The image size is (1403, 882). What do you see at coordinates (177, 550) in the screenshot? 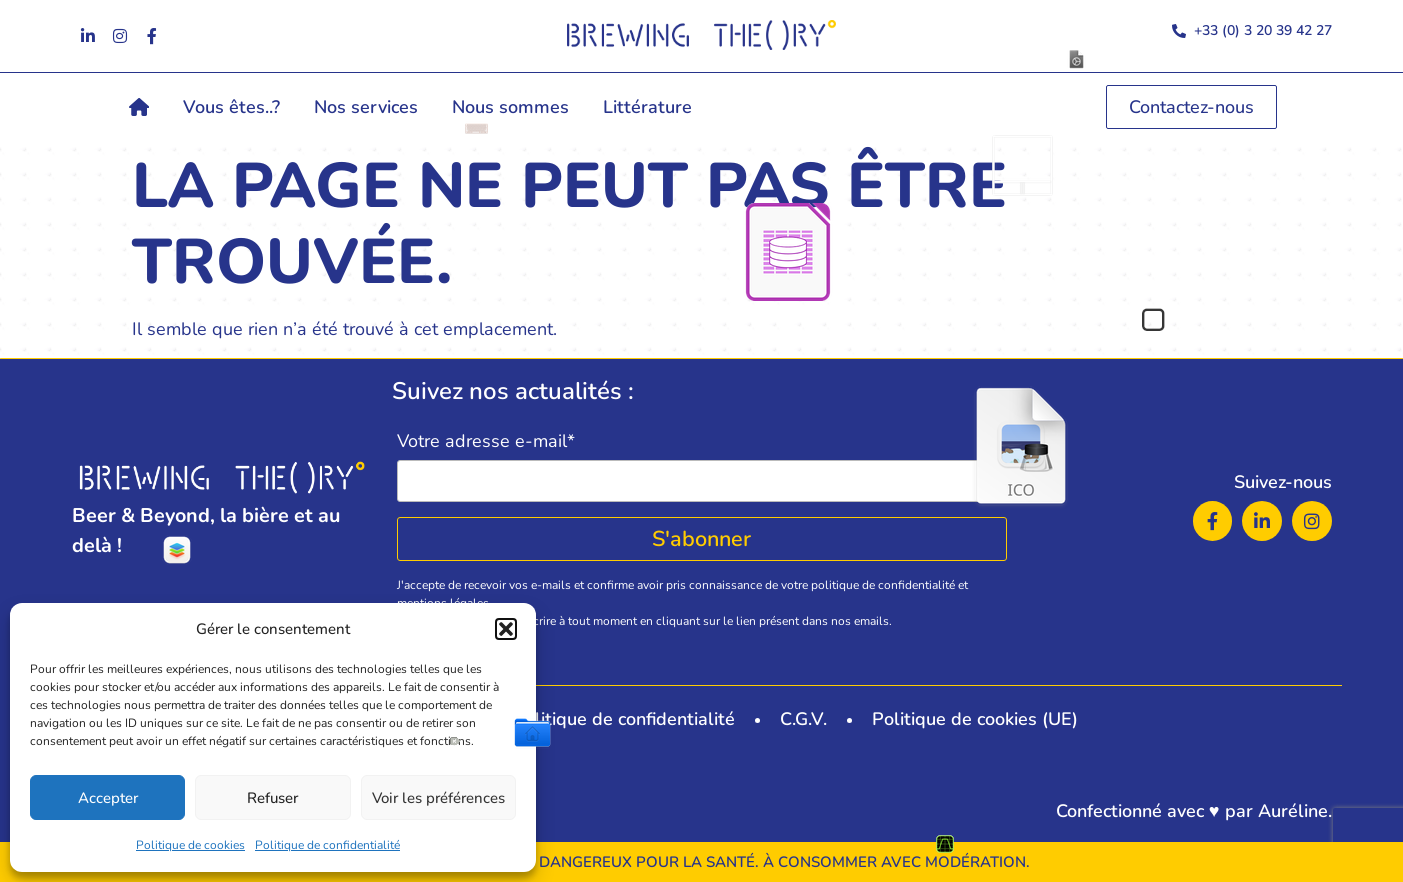
I see `open onlyoffice document suite` at bounding box center [177, 550].